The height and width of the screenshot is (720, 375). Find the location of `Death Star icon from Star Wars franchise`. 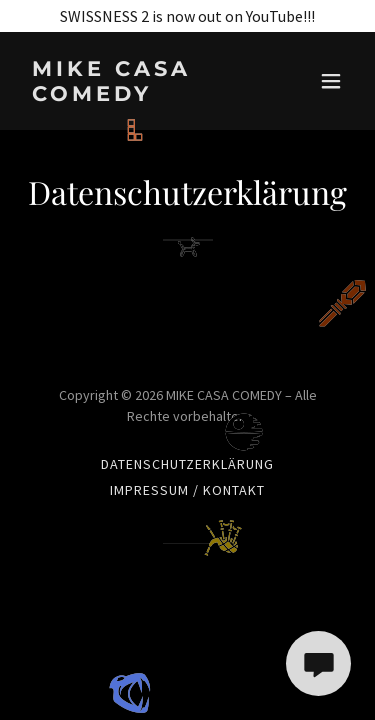

Death Star icon from Star Wars franchise is located at coordinates (244, 432).